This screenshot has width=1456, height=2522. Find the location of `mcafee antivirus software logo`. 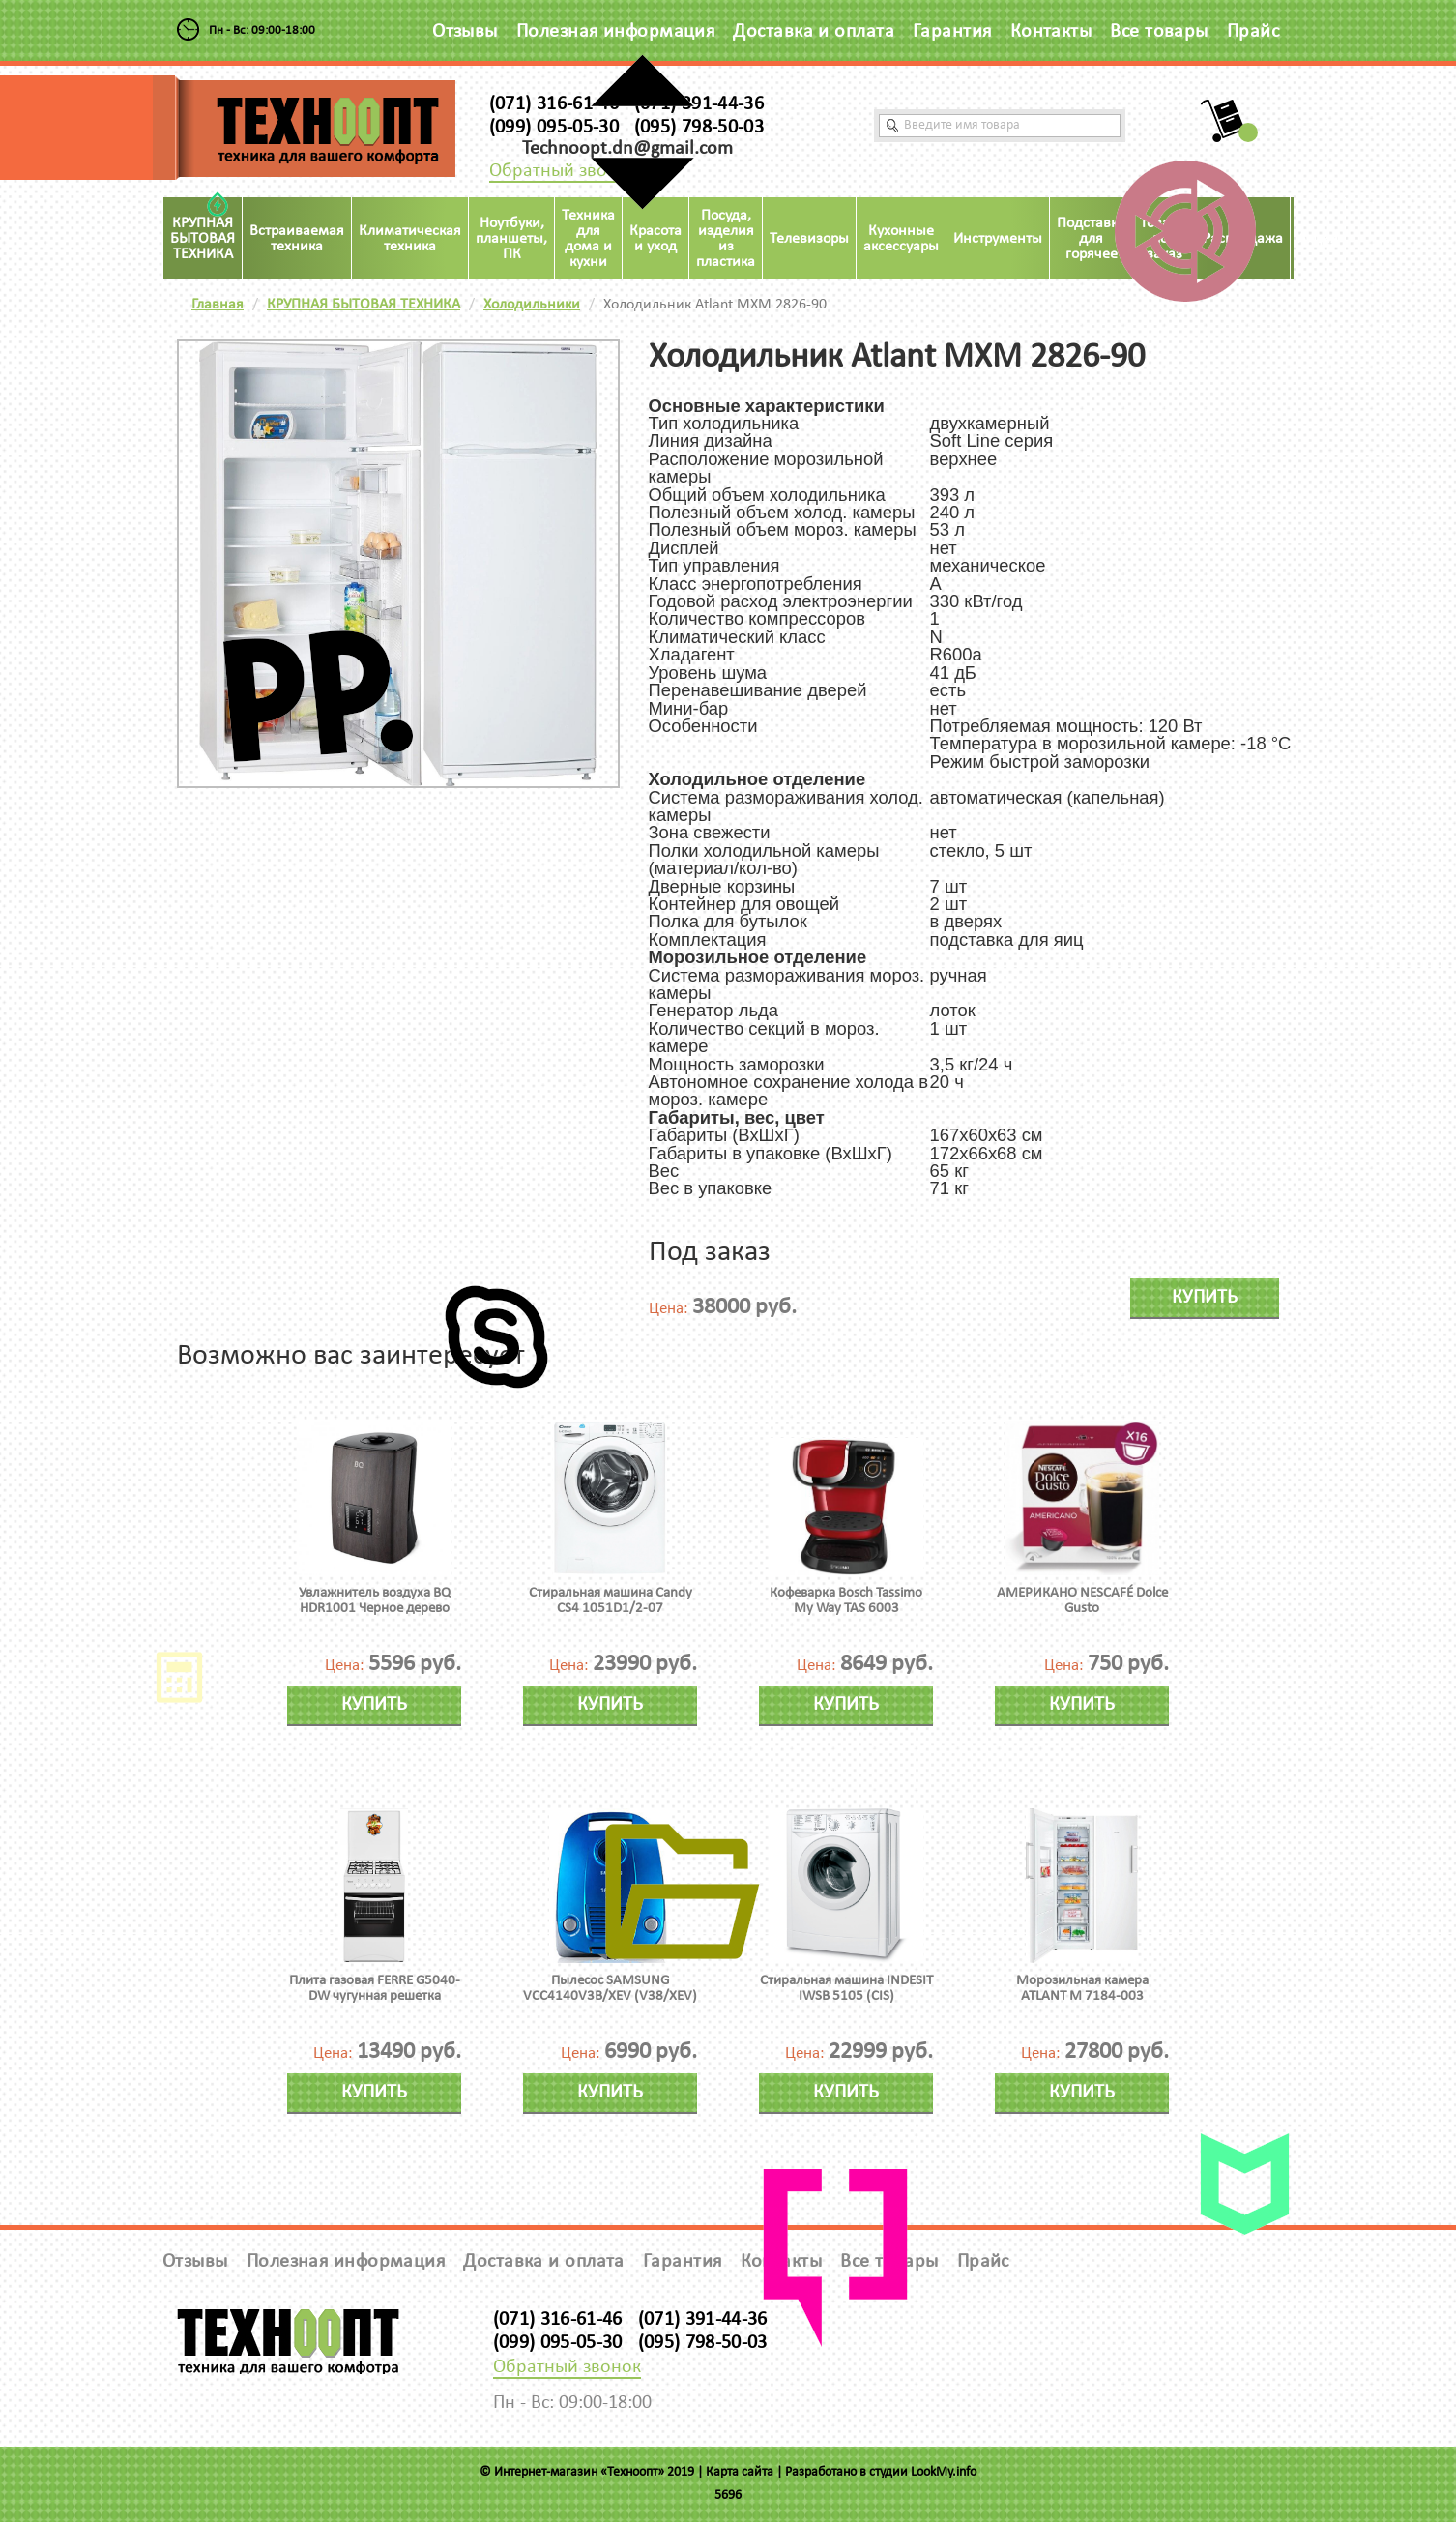

mcafee antivirus software logo is located at coordinates (1244, 2184).